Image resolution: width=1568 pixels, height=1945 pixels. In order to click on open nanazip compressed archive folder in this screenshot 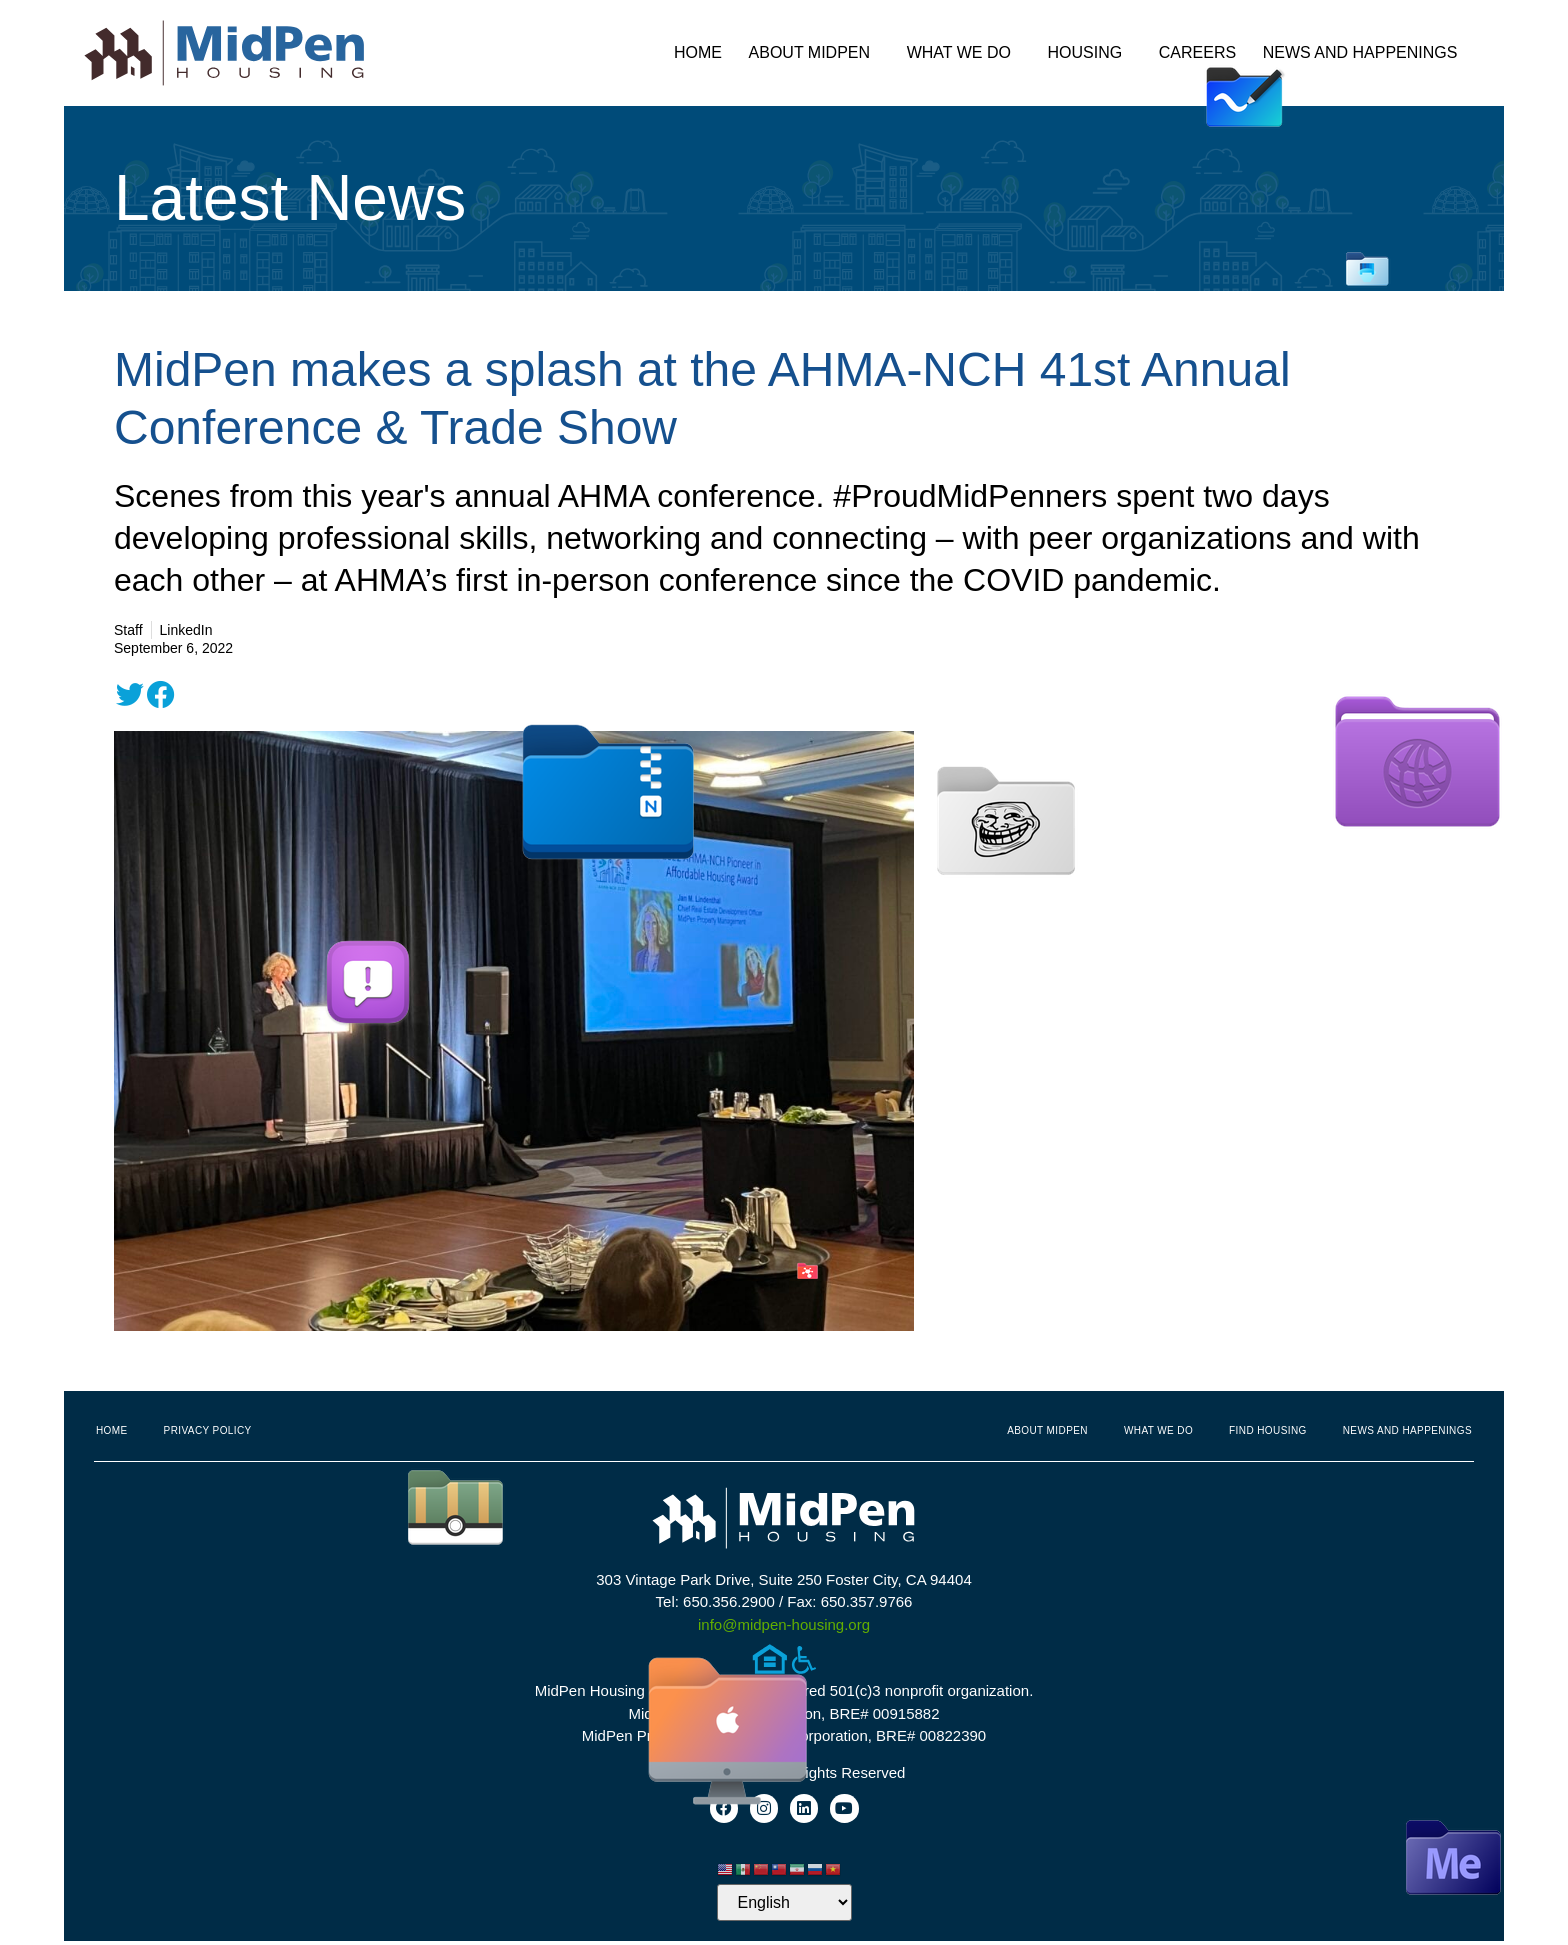, I will do `click(607, 796)`.